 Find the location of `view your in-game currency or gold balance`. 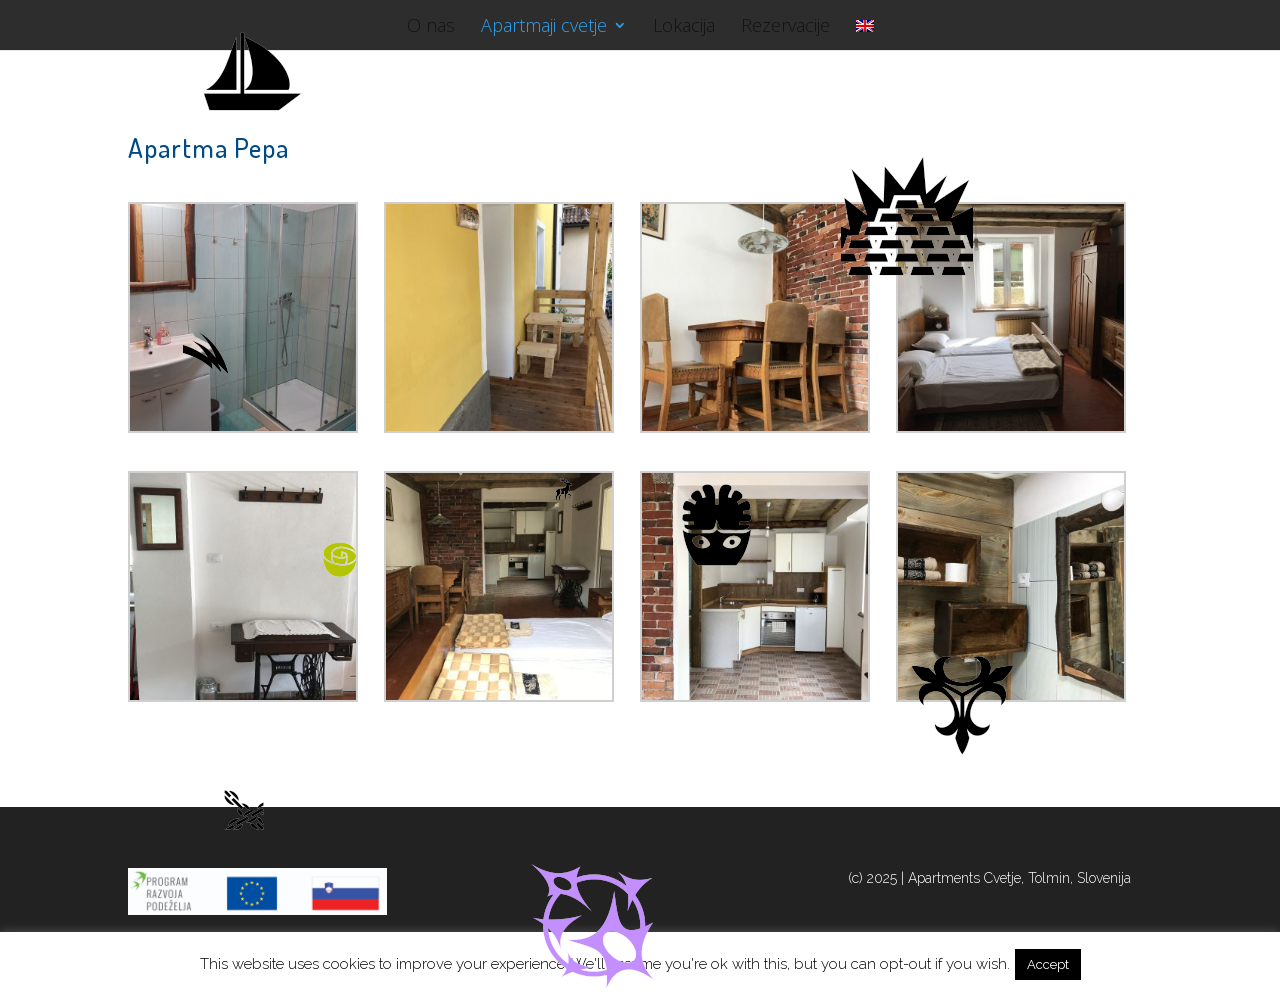

view your in-game currency or gold balance is located at coordinates (907, 211).